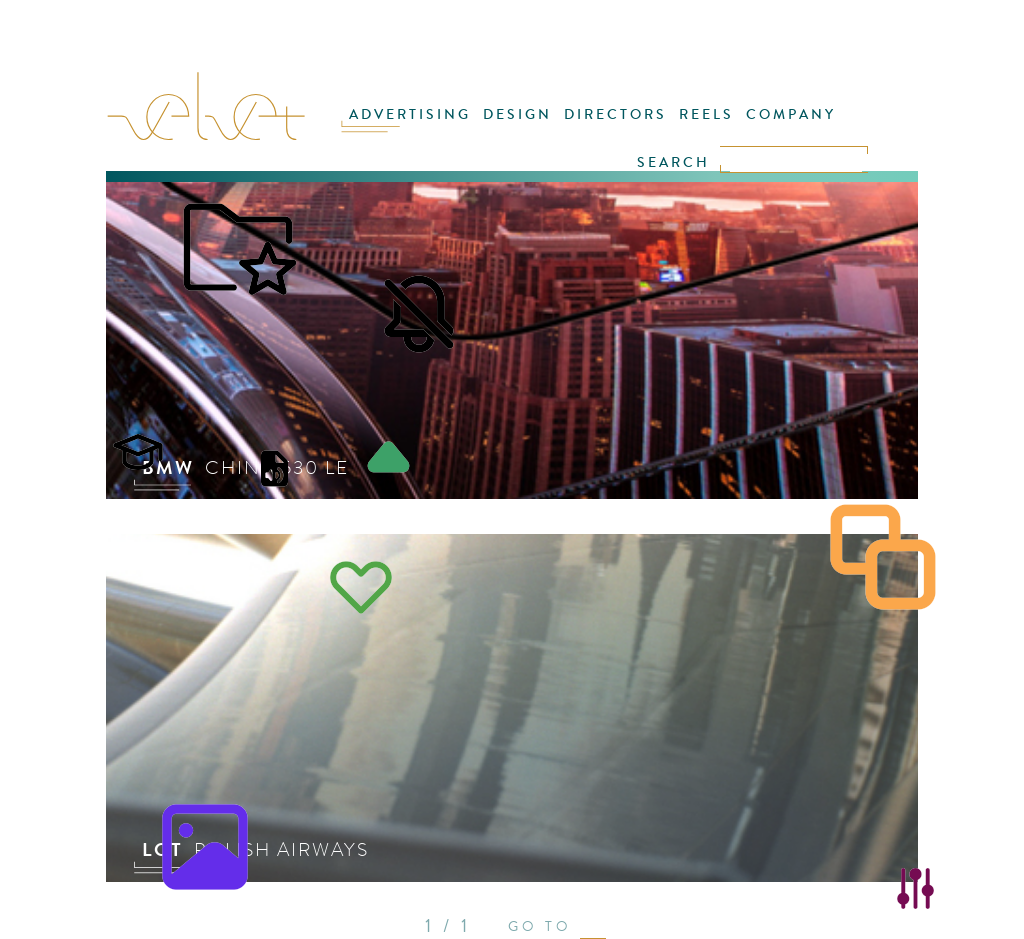 The image size is (1024, 939). Describe the element at coordinates (915, 888) in the screenshot. I see `open settings or preferences` at that location.